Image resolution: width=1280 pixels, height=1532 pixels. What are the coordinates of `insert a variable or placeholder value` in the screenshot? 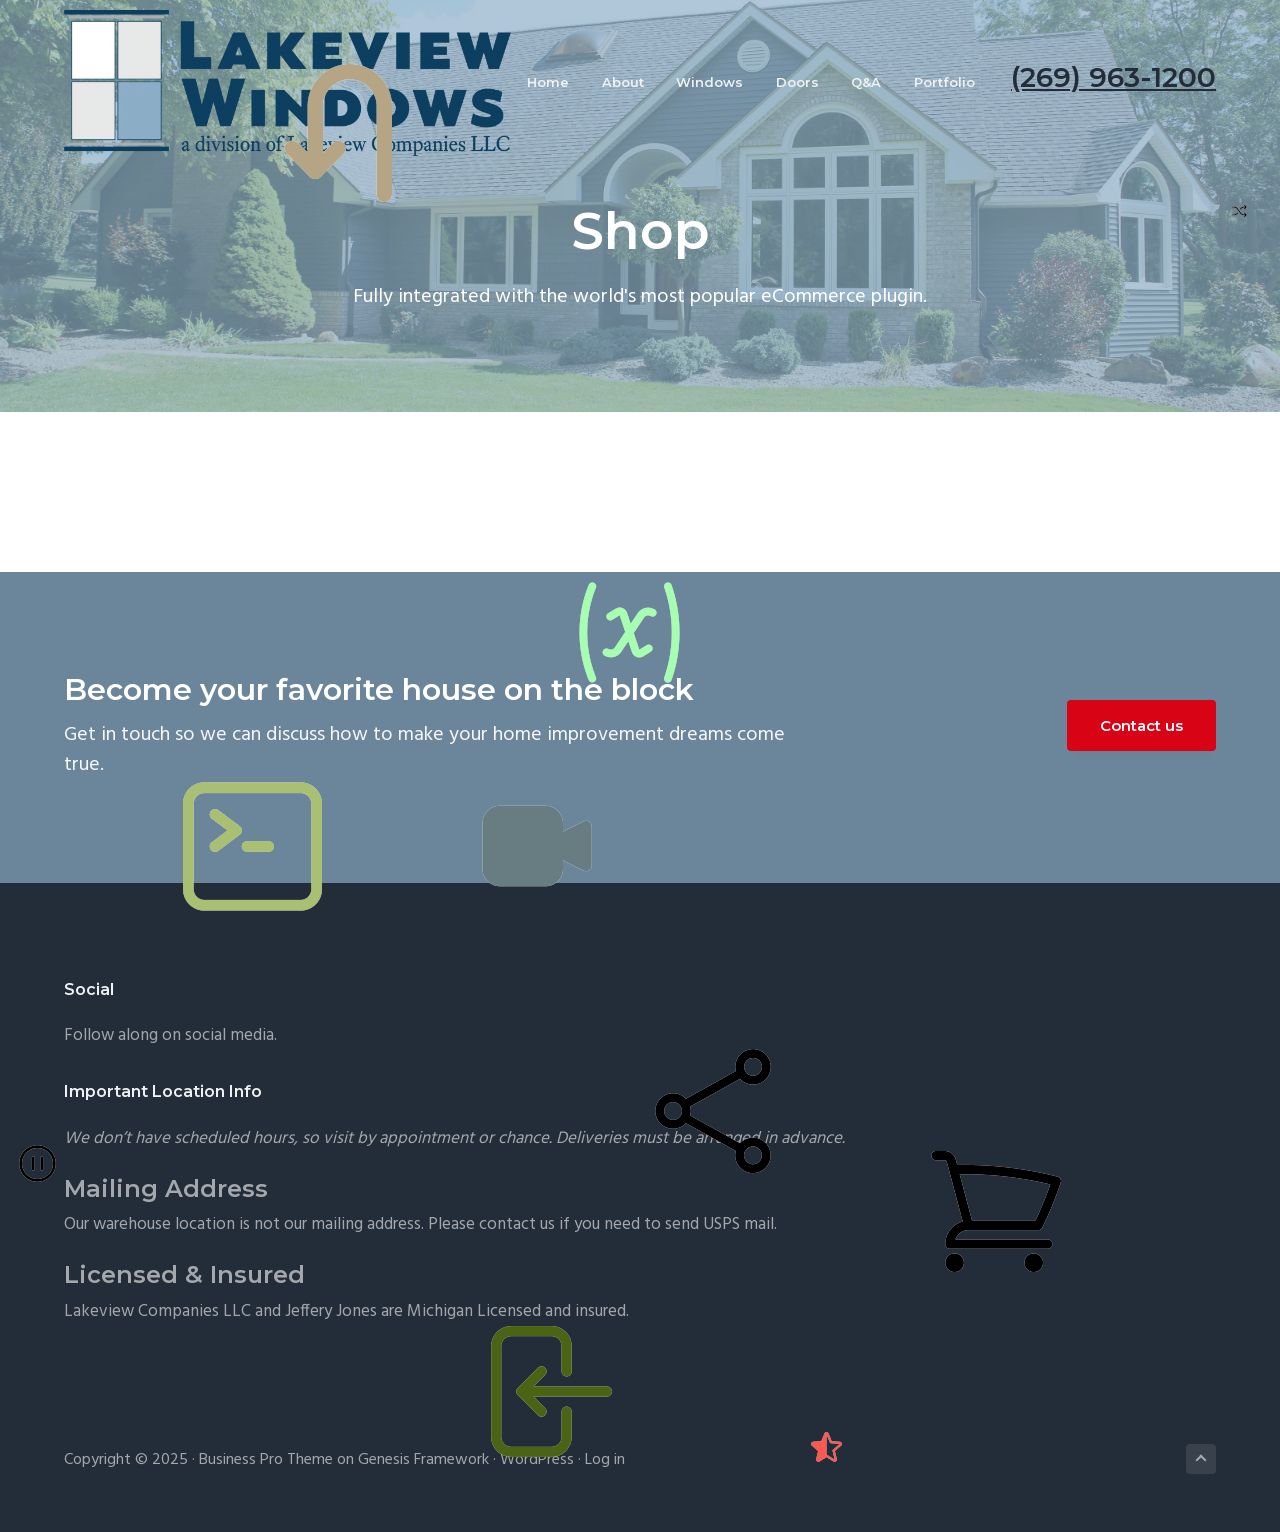 It's located at (629, 632).